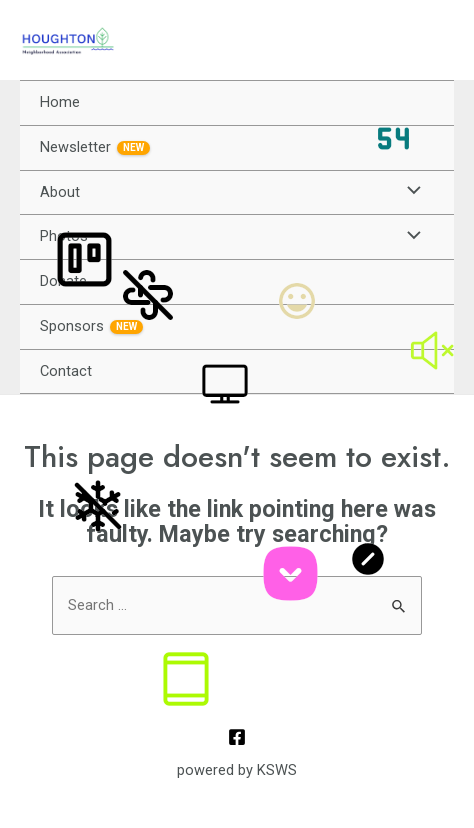 Image resolution: width=474 pixels, height=828 pixels. What do you see at coordinates (84, 259) in the screenshot?
I see `open trello app` at bounding box center [84, 259].